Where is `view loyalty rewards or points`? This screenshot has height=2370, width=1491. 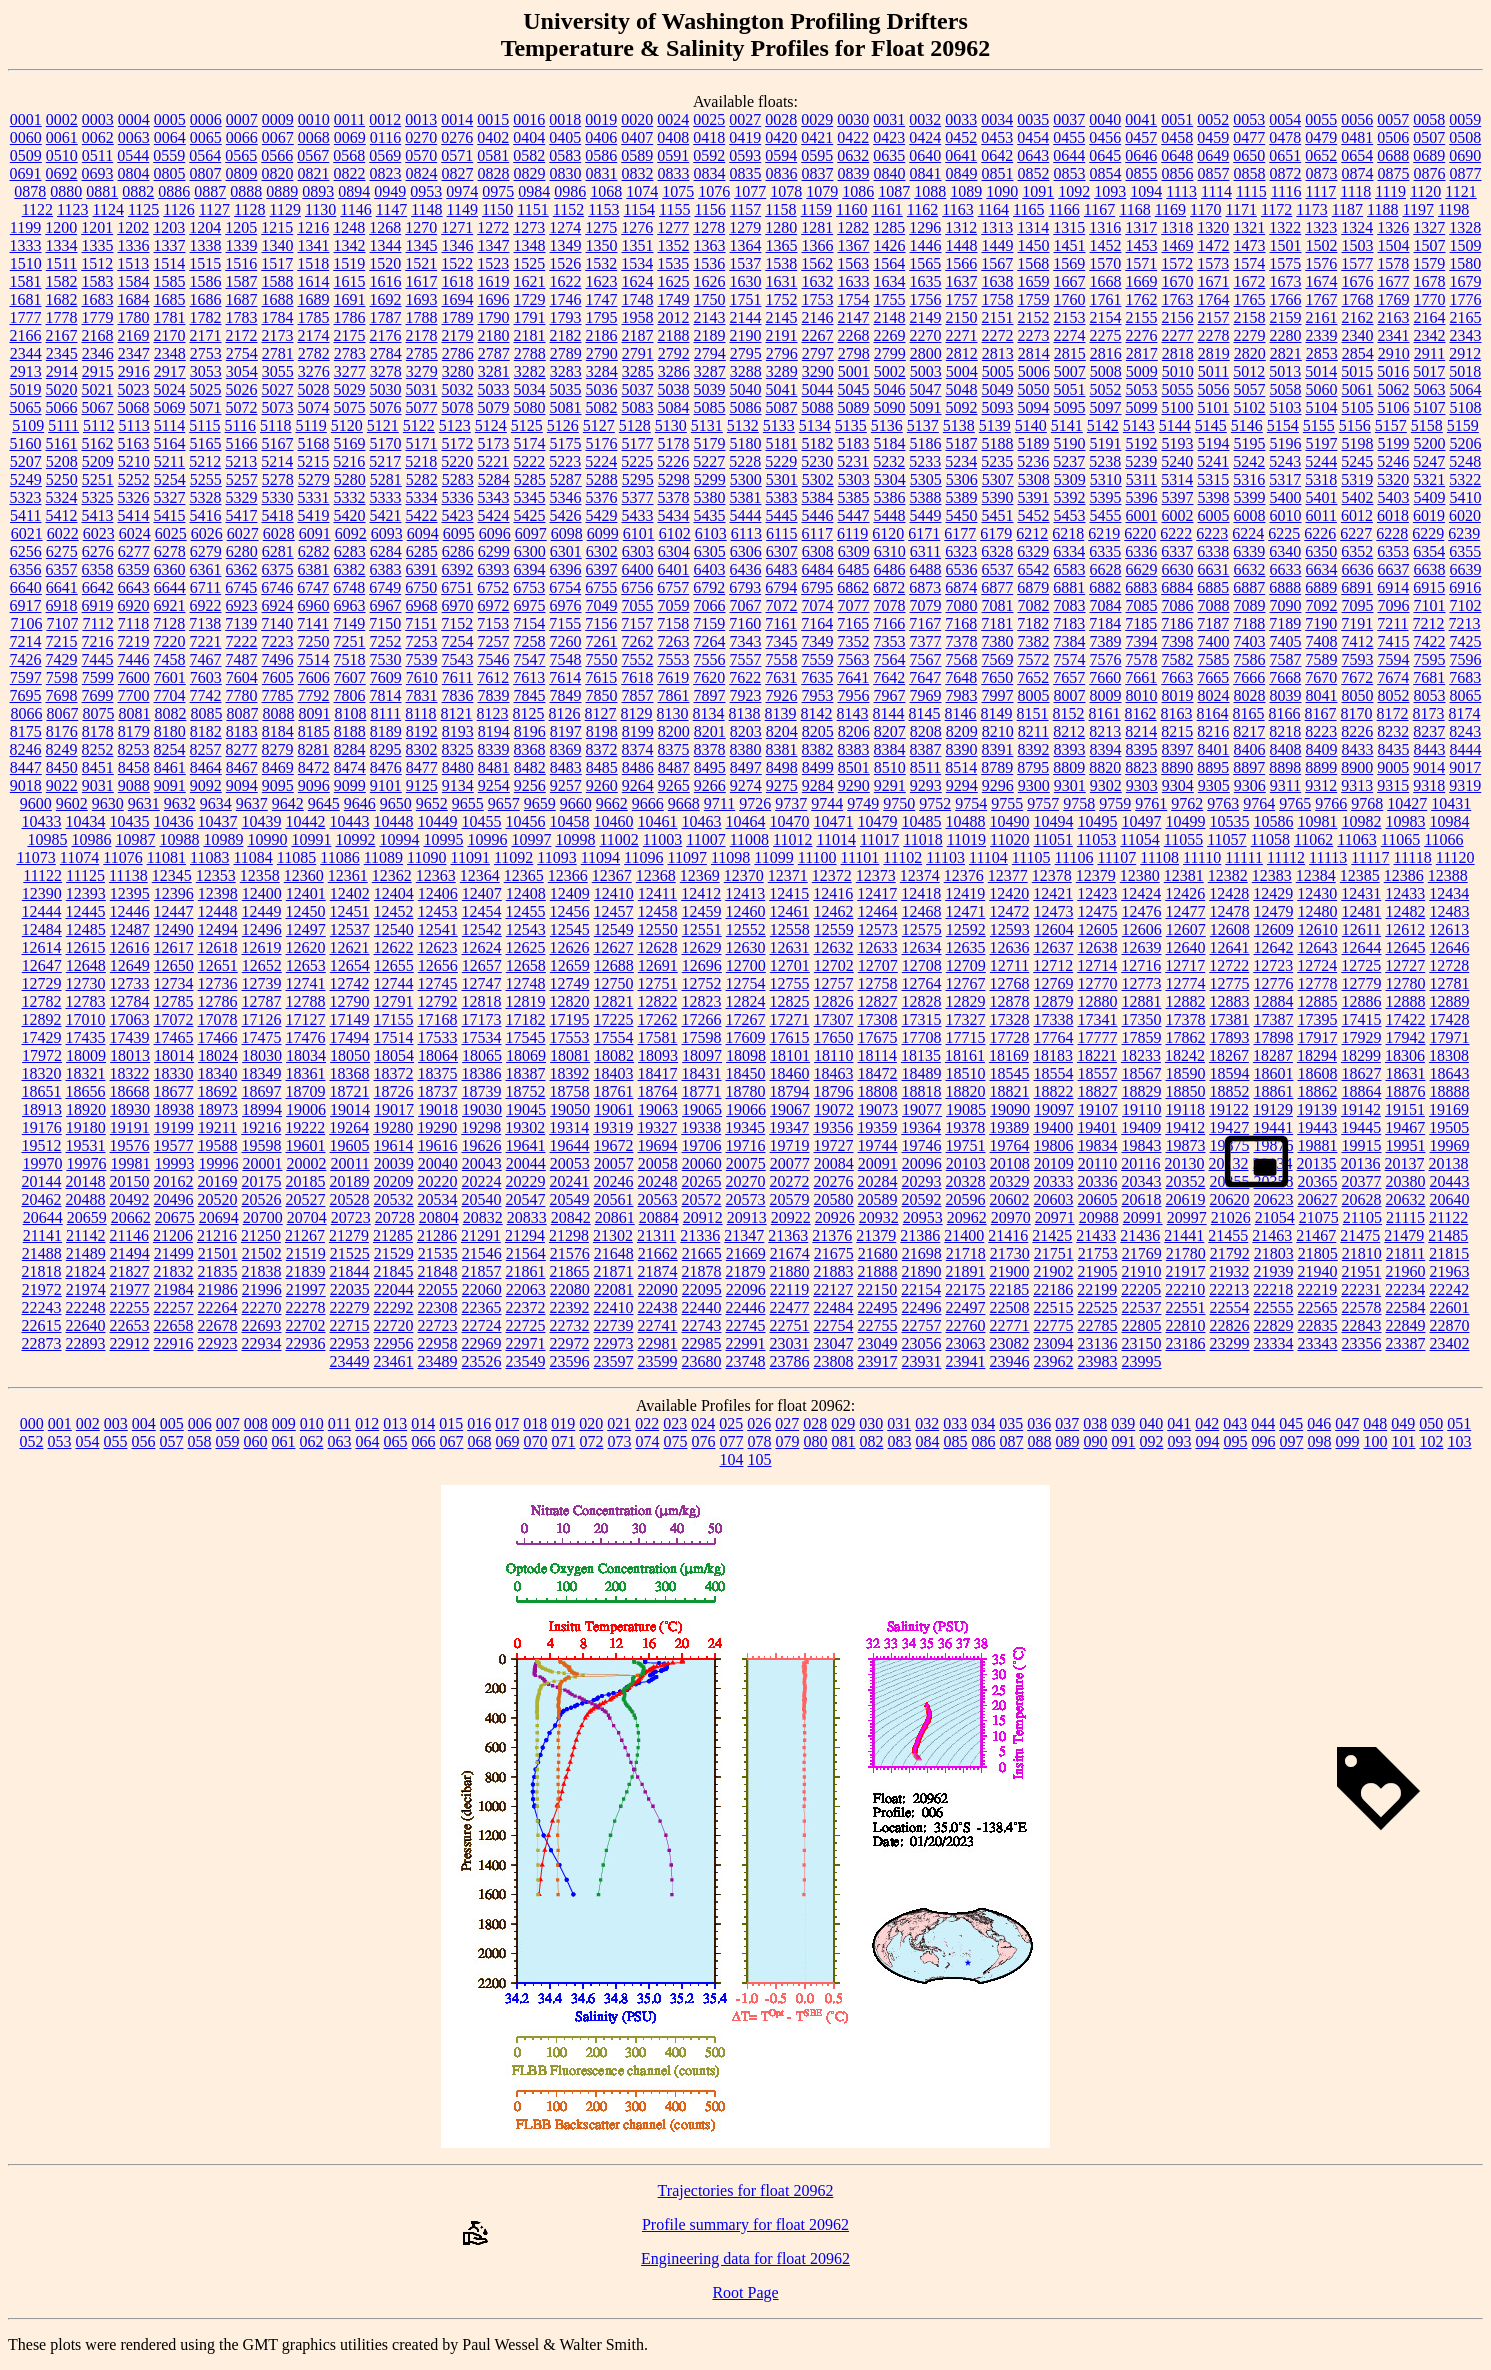 view loyalty rewards or points is located at coordinates (1377, 1787).